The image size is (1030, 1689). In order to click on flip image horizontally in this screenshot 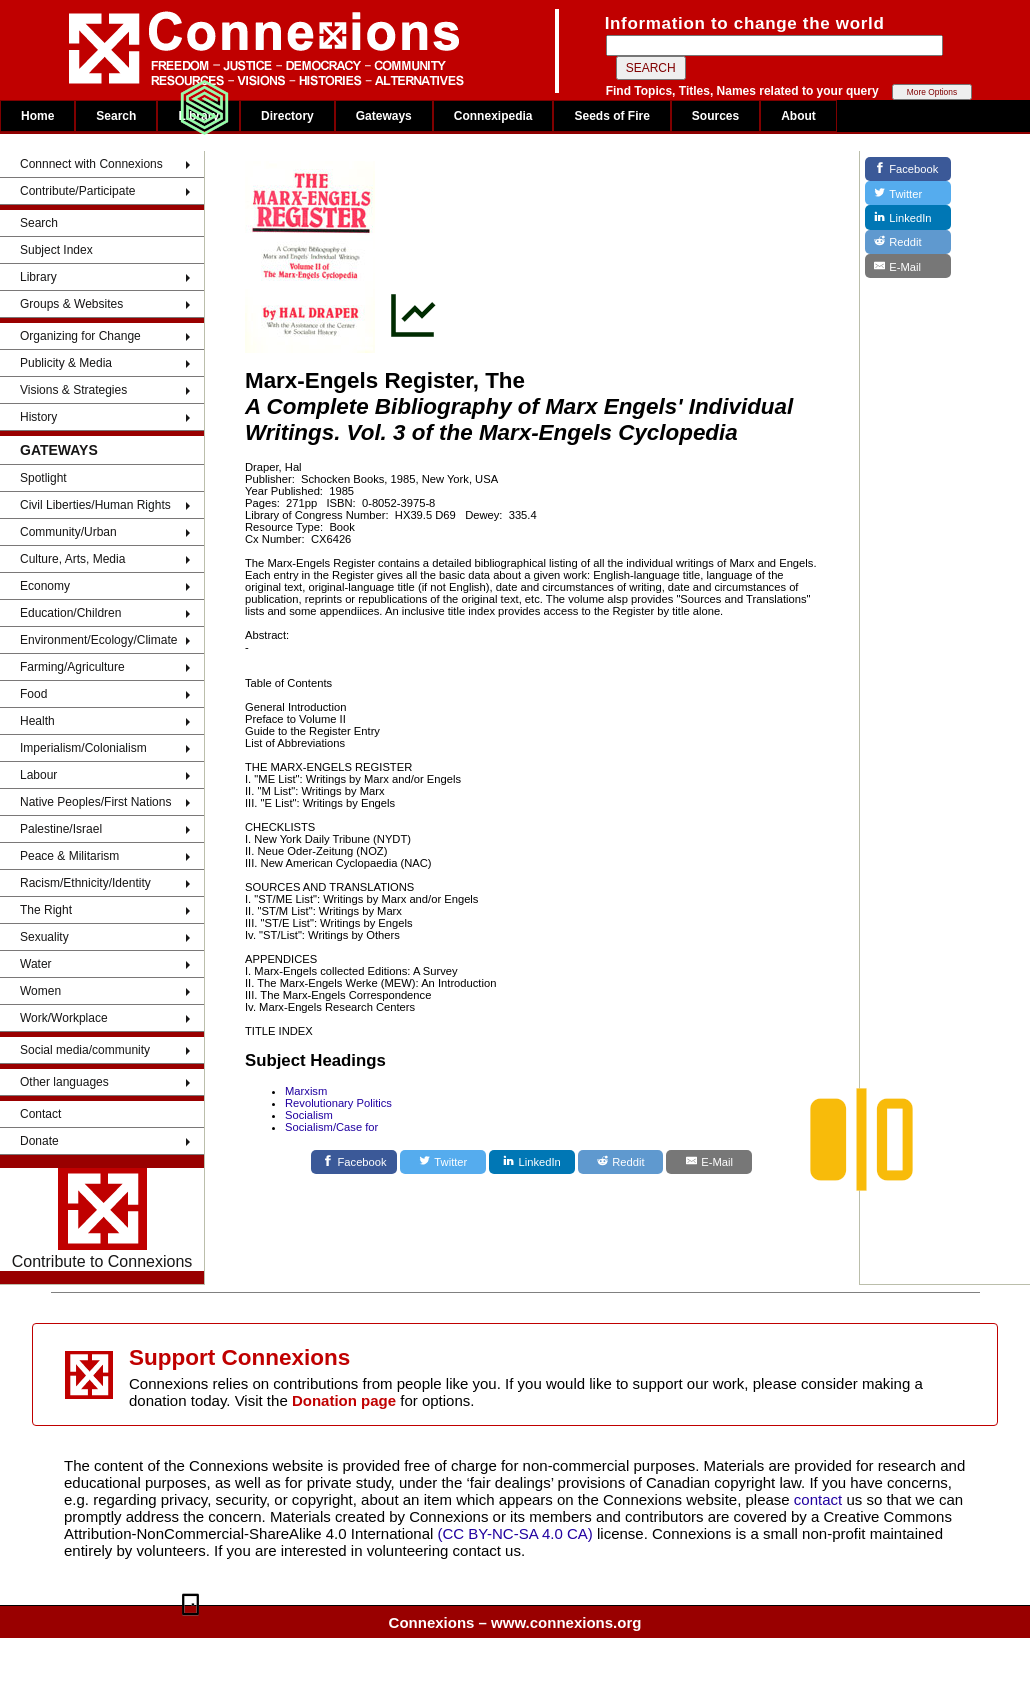, I will do `click(861, 1139)`.